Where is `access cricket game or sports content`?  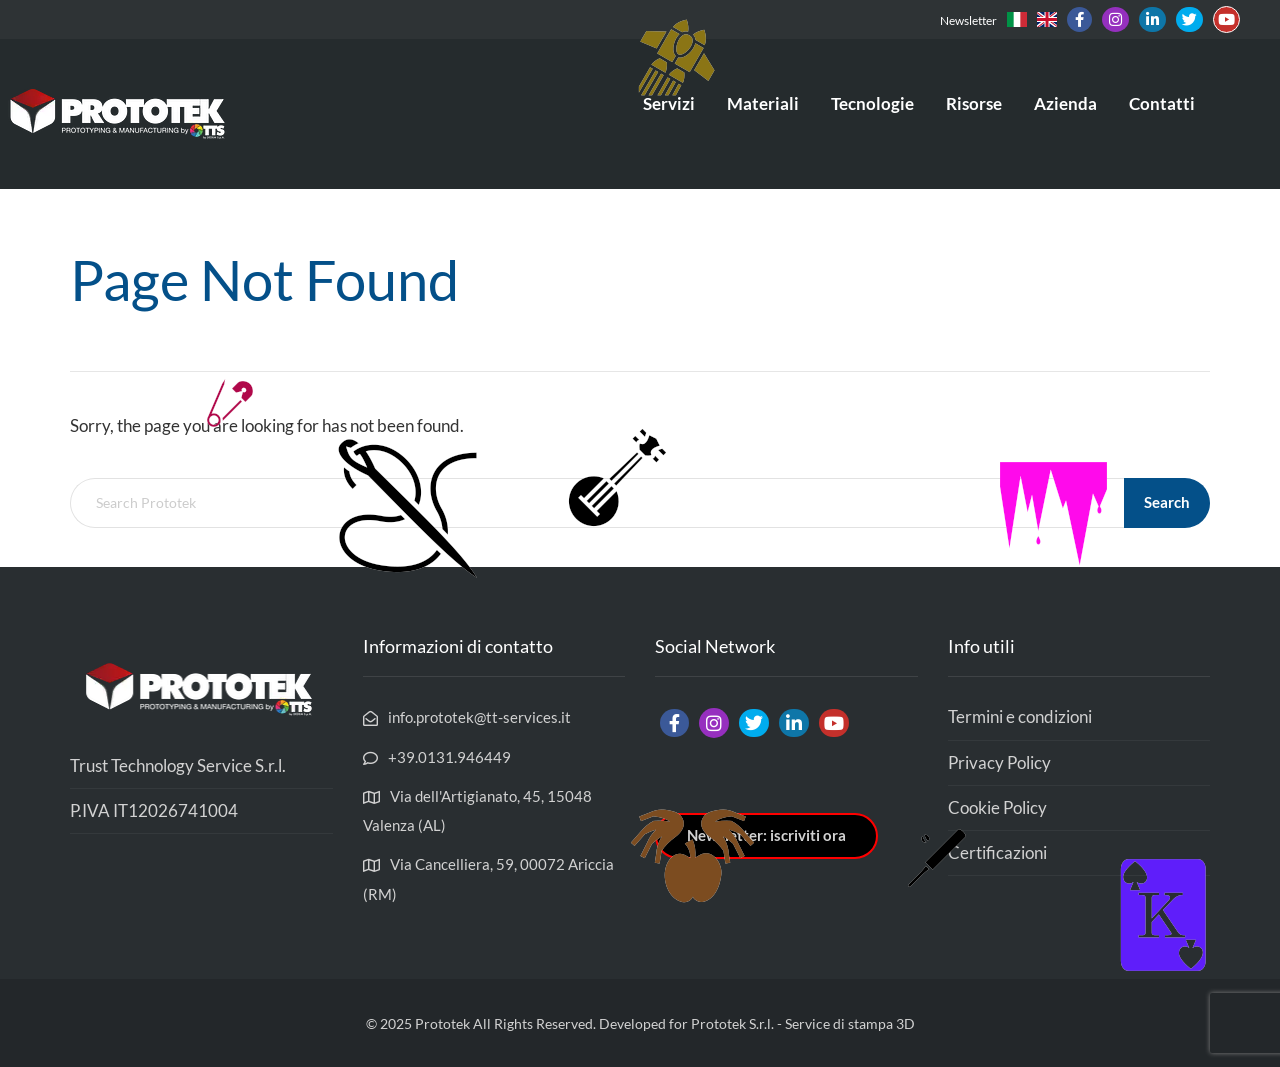 access cricket game or sports content is located at coordinates (937, 858).